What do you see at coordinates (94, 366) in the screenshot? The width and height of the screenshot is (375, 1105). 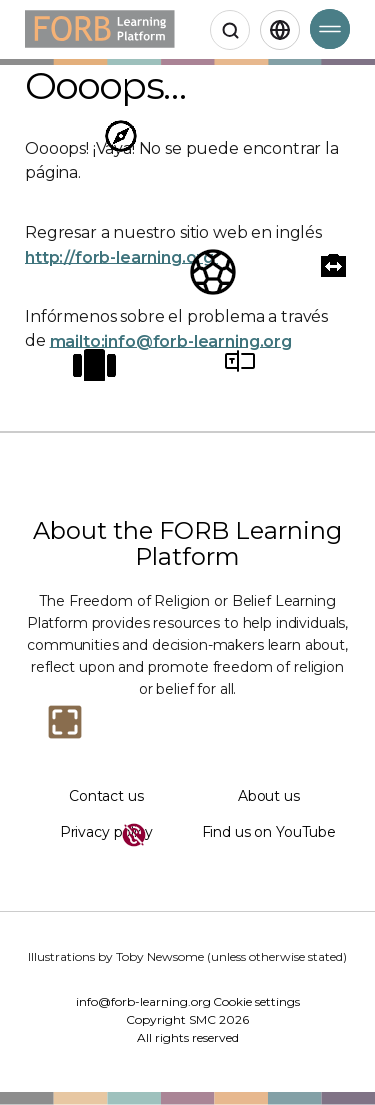 I see `view content in carousel format` at bounding box center [94, 366].